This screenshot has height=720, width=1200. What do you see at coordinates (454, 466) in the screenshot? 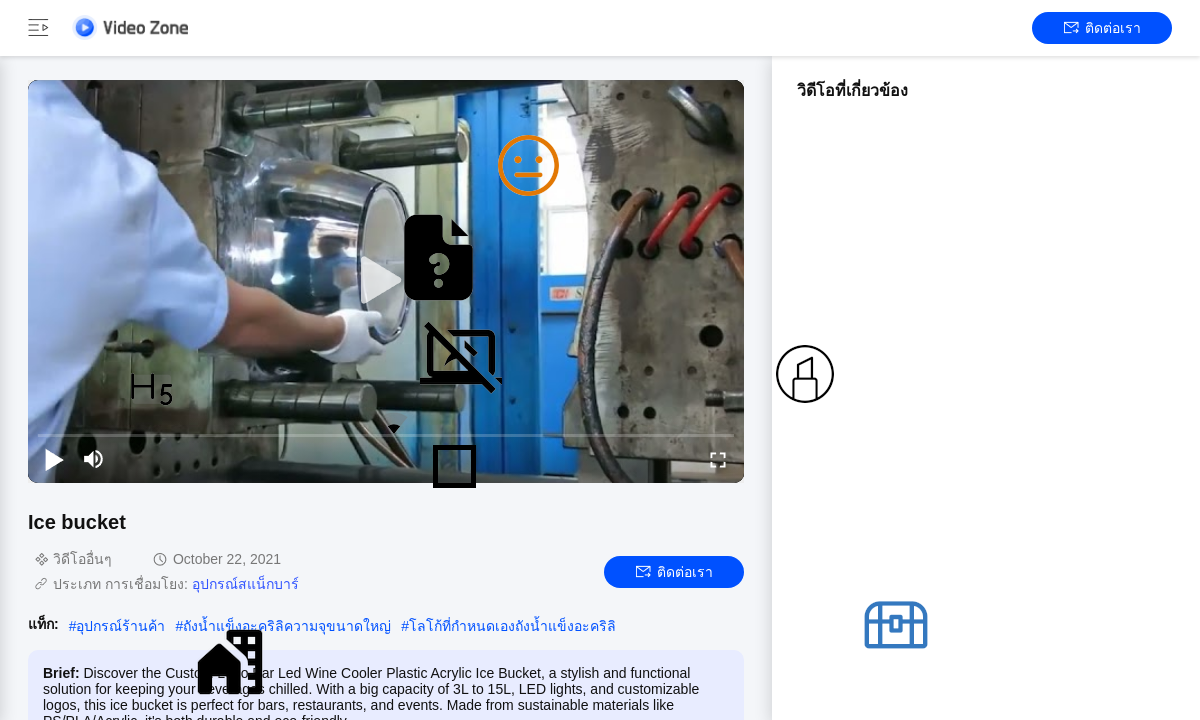
I see `select a square crop ratio for an image` at bounding box center [454, 466].